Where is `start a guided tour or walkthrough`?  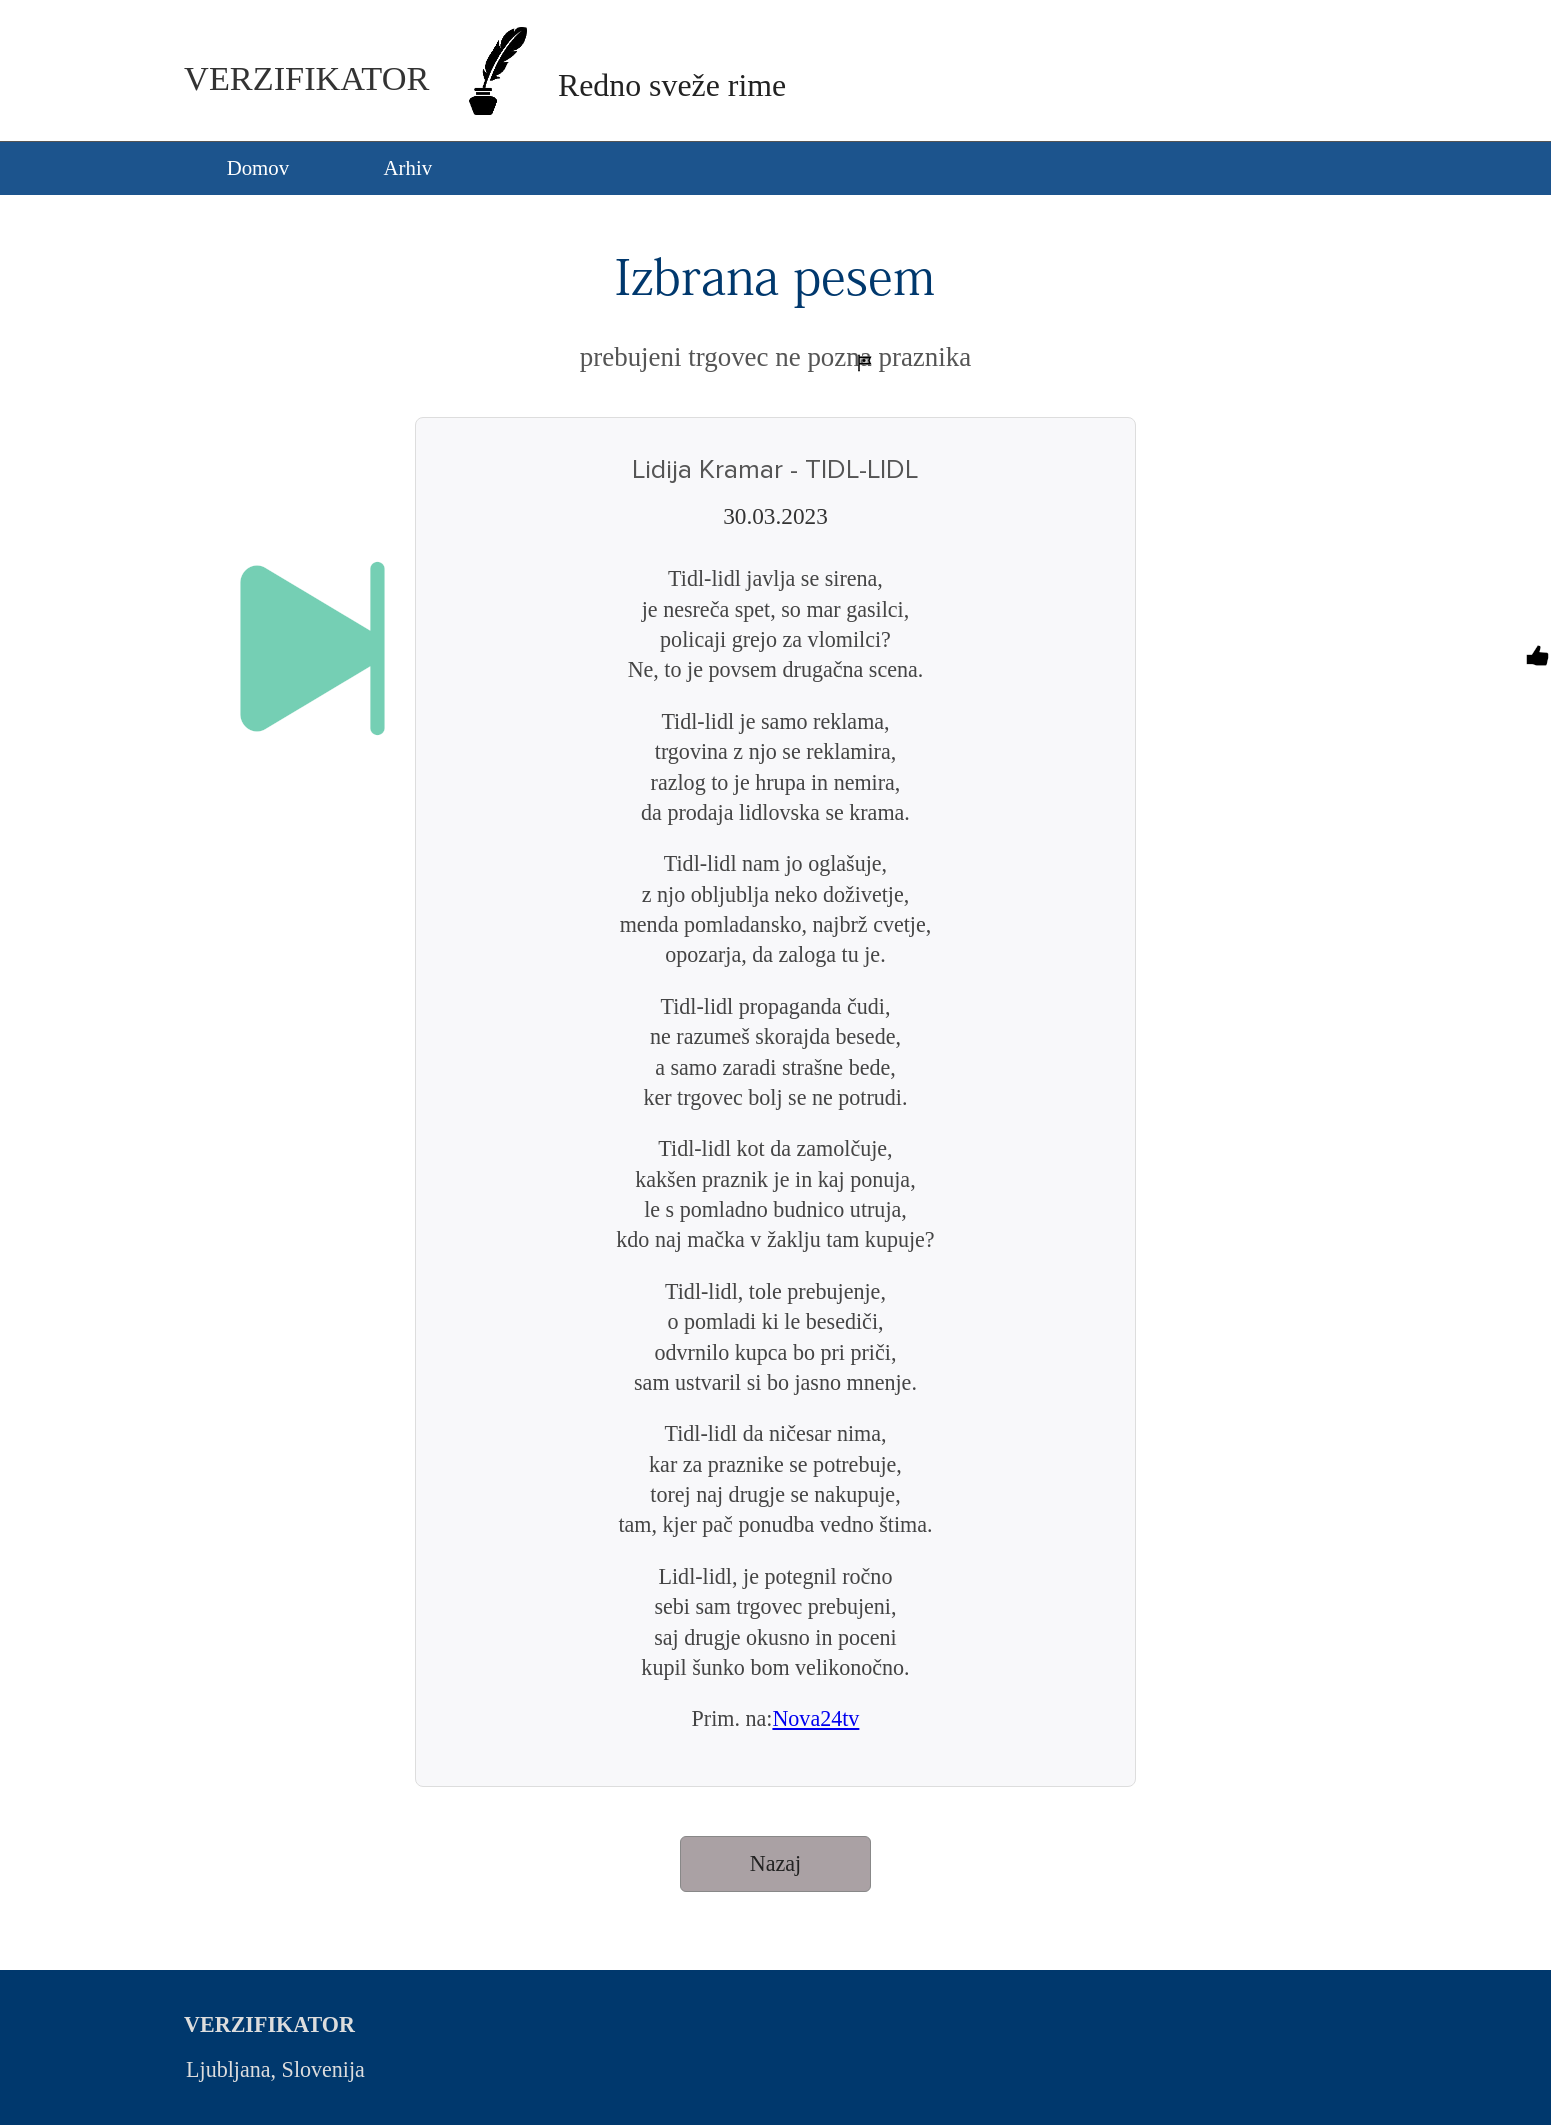
start a guided tour or walkthrough is located at coordinates (864, 363).